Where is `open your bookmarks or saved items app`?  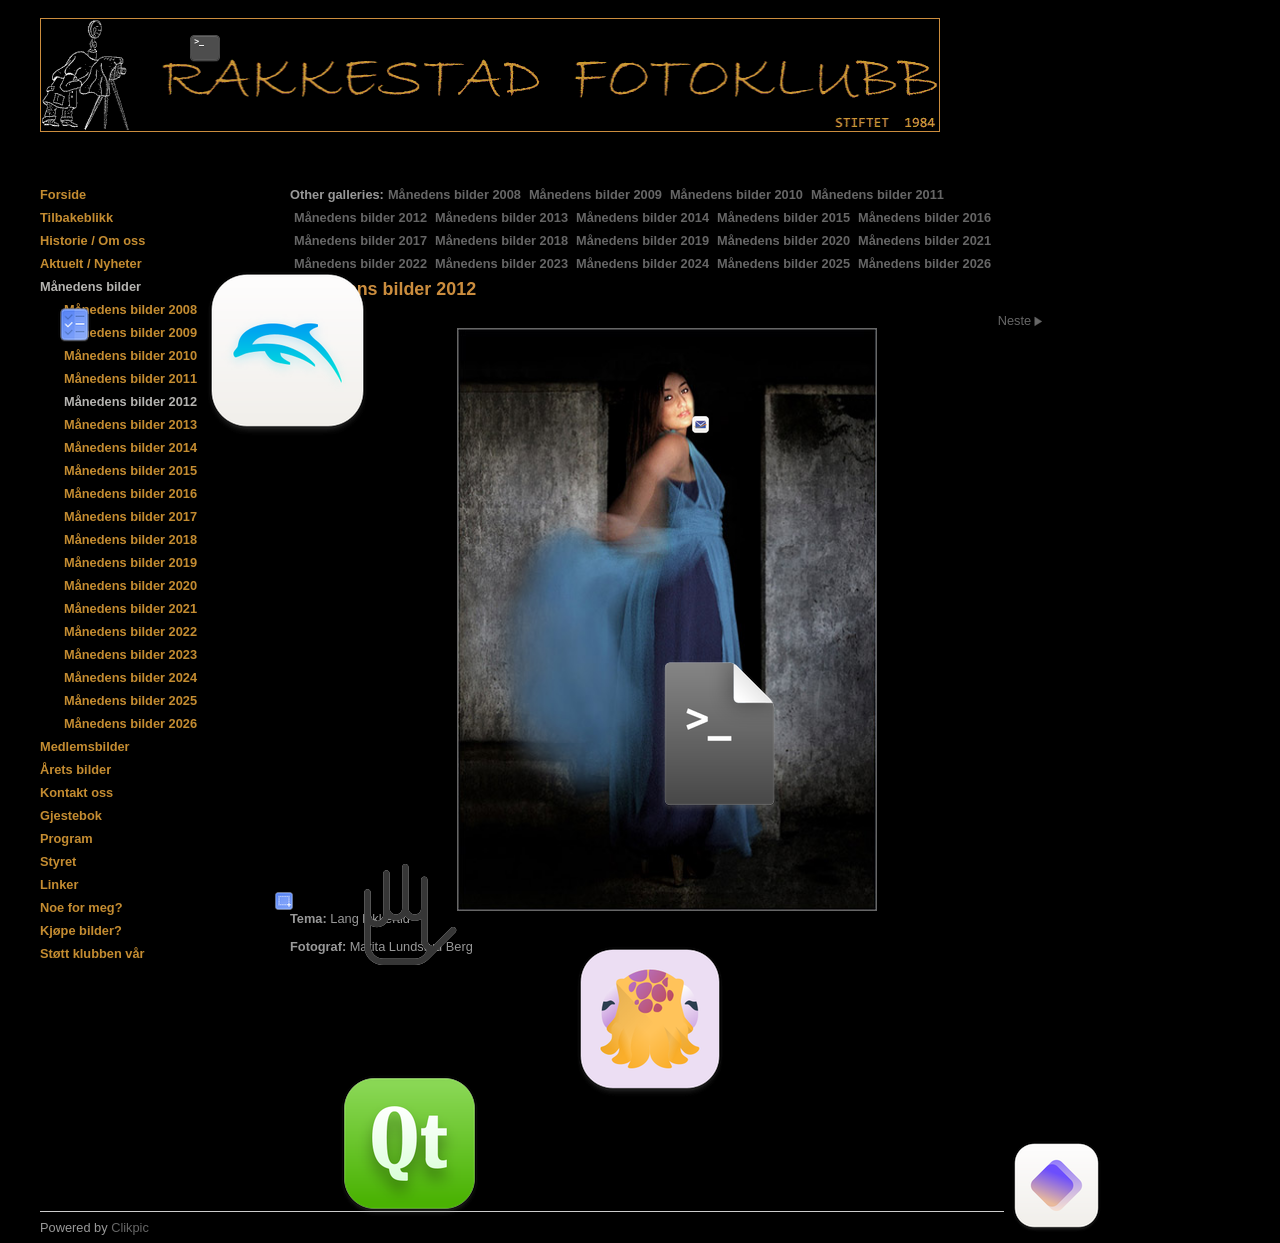
open your bookmarks or saved items app is located at coordinates (74, 324).